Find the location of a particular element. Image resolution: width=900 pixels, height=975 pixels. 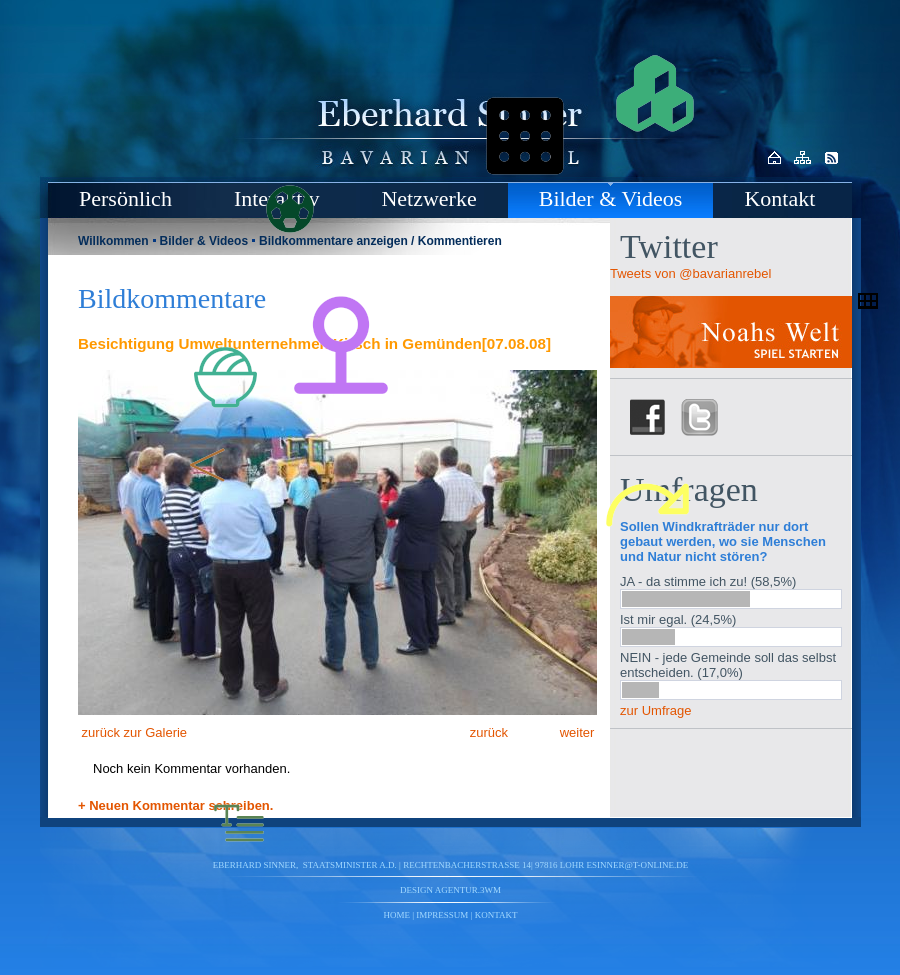

view 3D objects or models is located at coordinates (655, 95).